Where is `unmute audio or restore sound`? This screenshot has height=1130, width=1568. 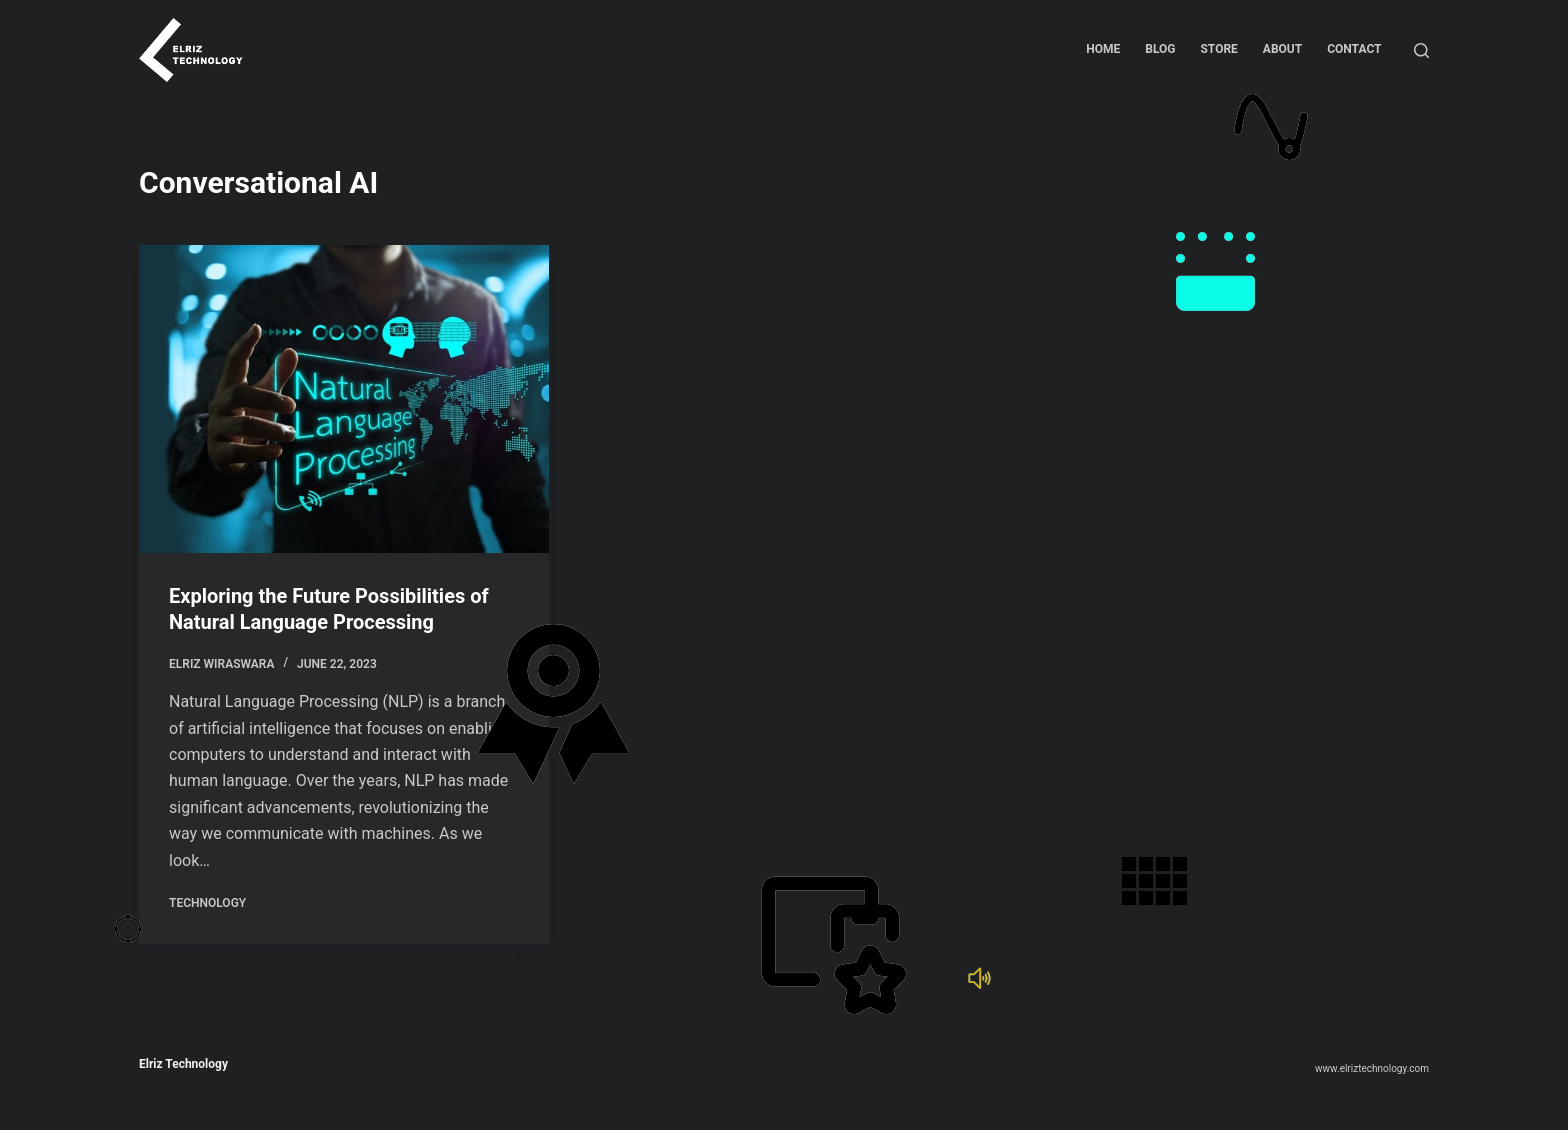
unmute audio or restore sound is located at coordinates (979, 978).